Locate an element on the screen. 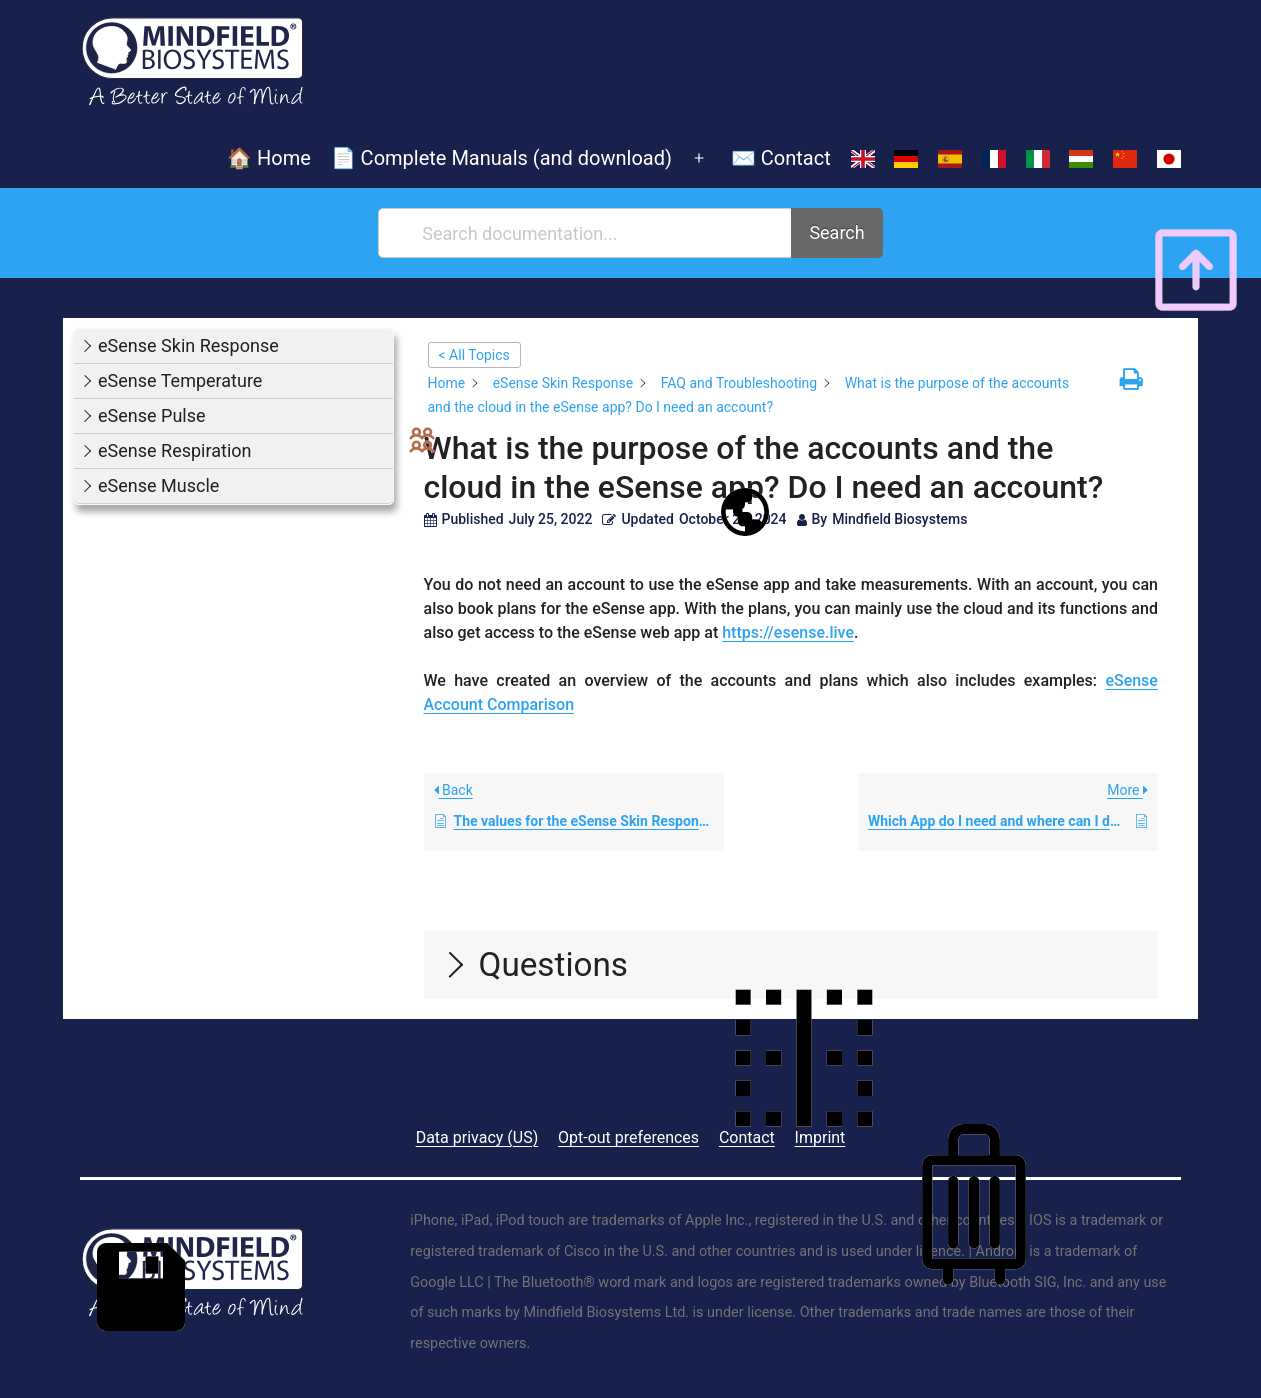 This screenshot has width=1261, height=1398. save current file or document is located at coordinates (141, 1287).